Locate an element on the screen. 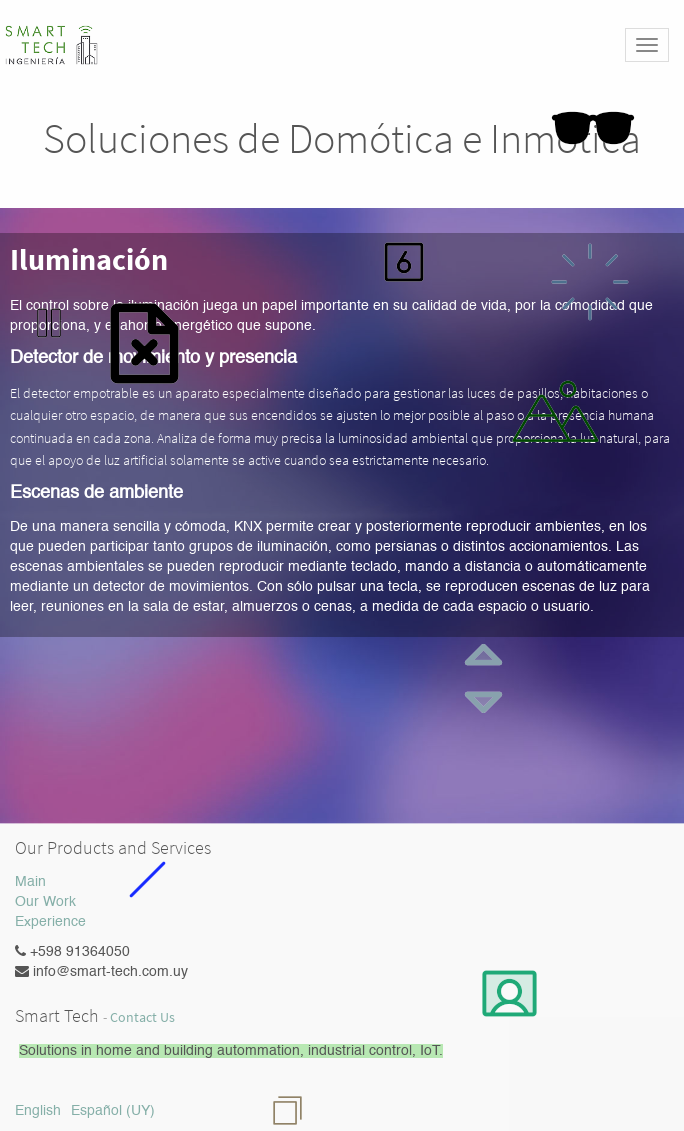 The width and height of the screenshot is (684, 1131). copy to clipboard is located at coordinates (287, 1110).